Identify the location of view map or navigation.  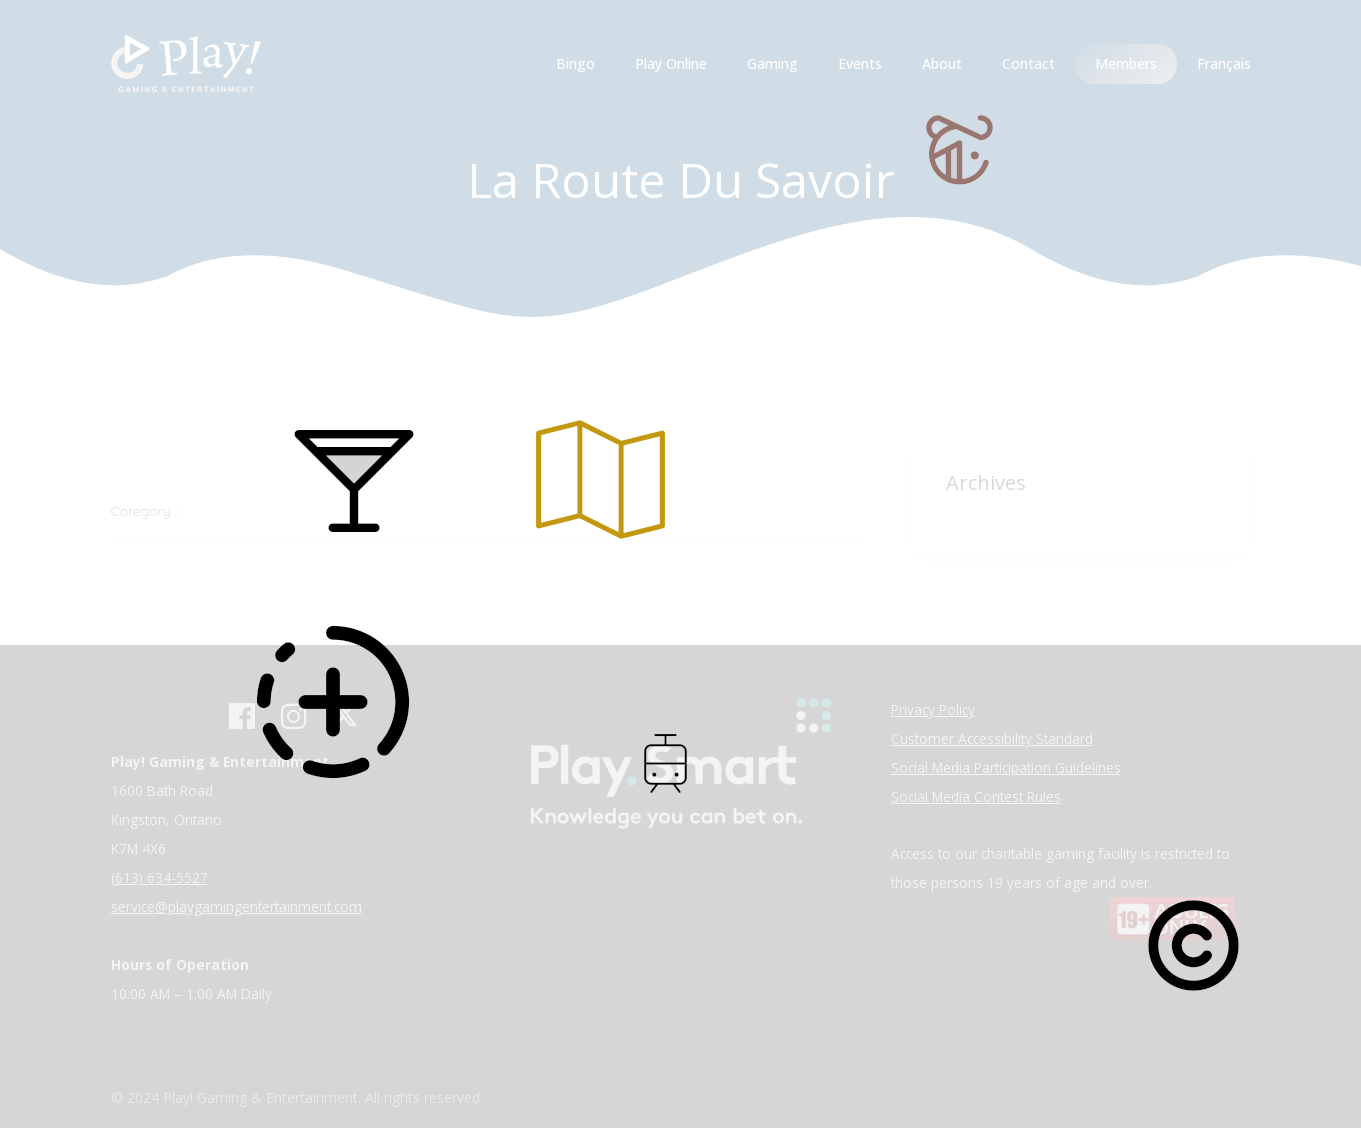
(600, 479).